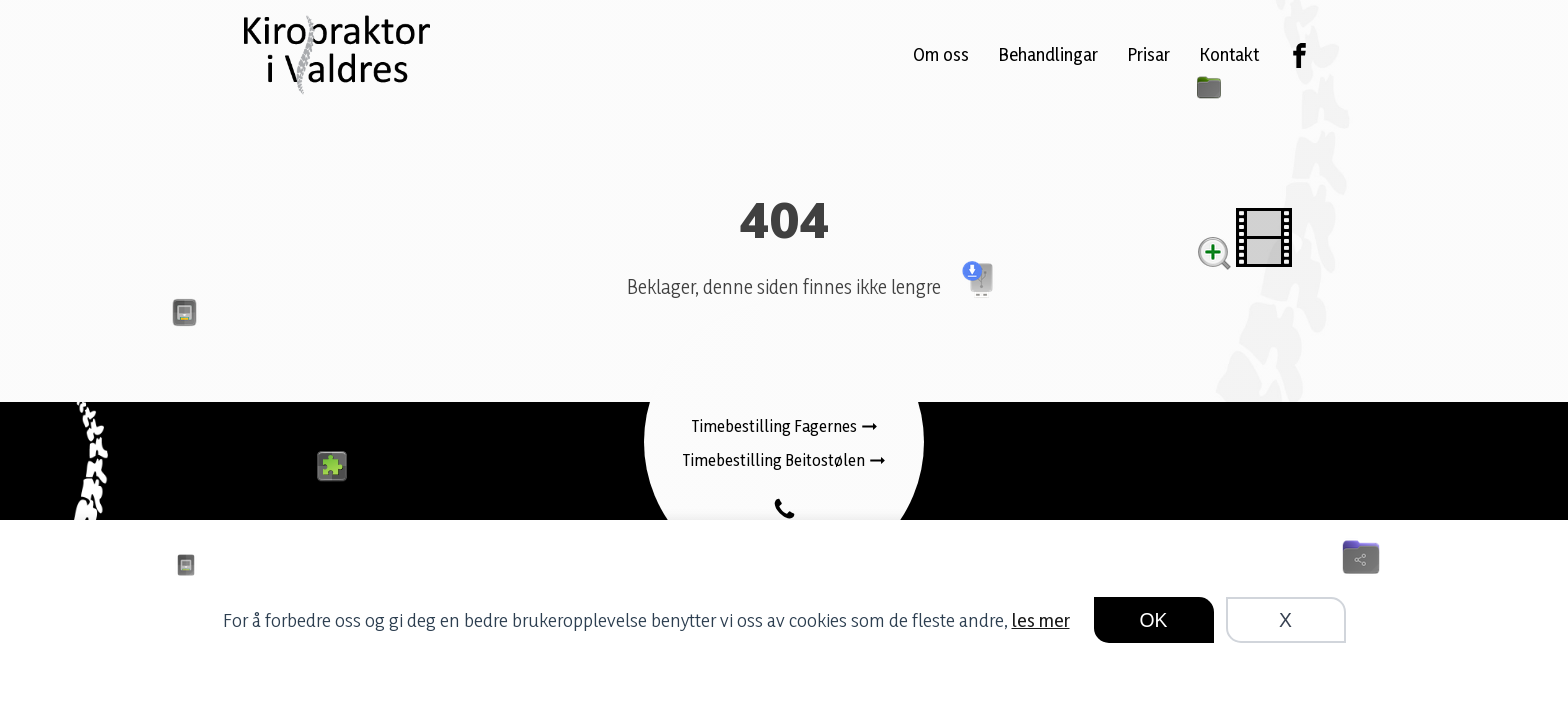  Describe the element at coordinates (1209, 87) in the screenshot. I see `open a folder to view its contents` at that location.